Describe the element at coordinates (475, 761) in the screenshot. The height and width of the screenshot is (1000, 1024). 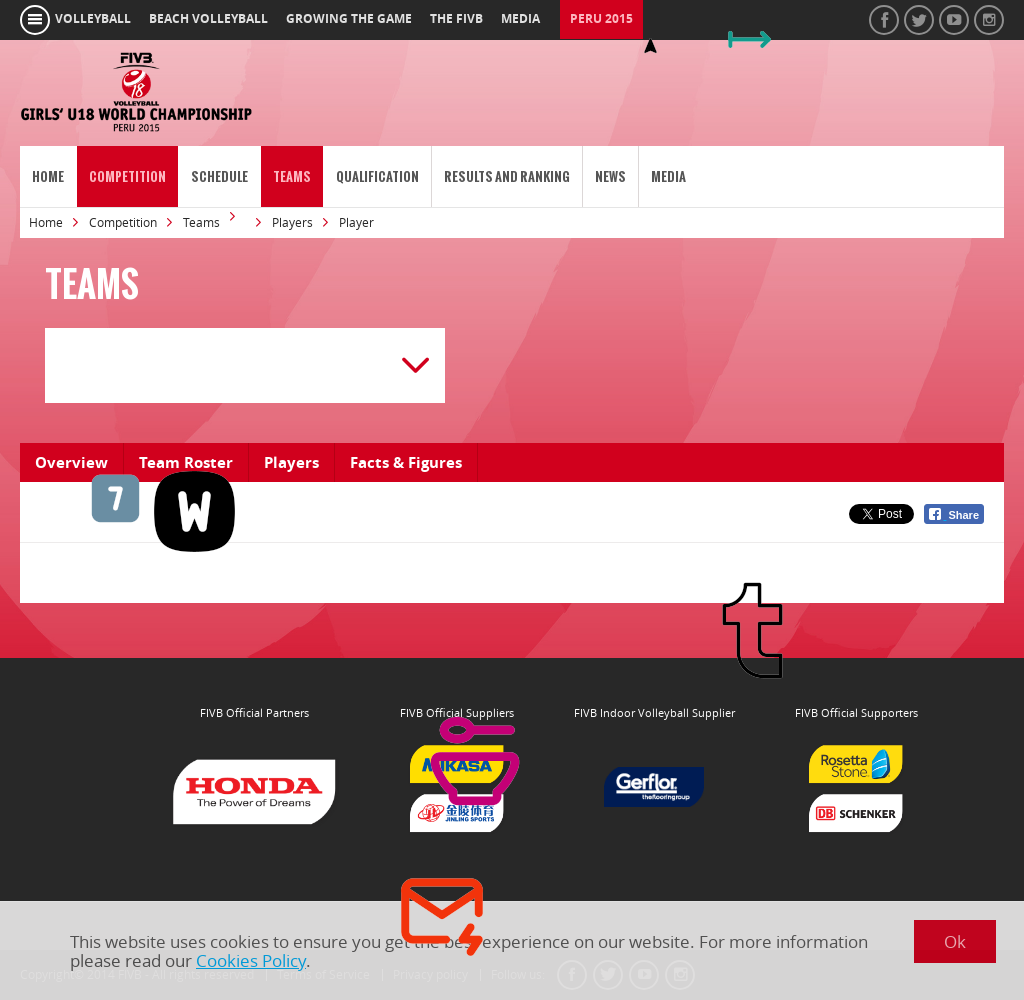
I see `access food or recipe features` at that location.